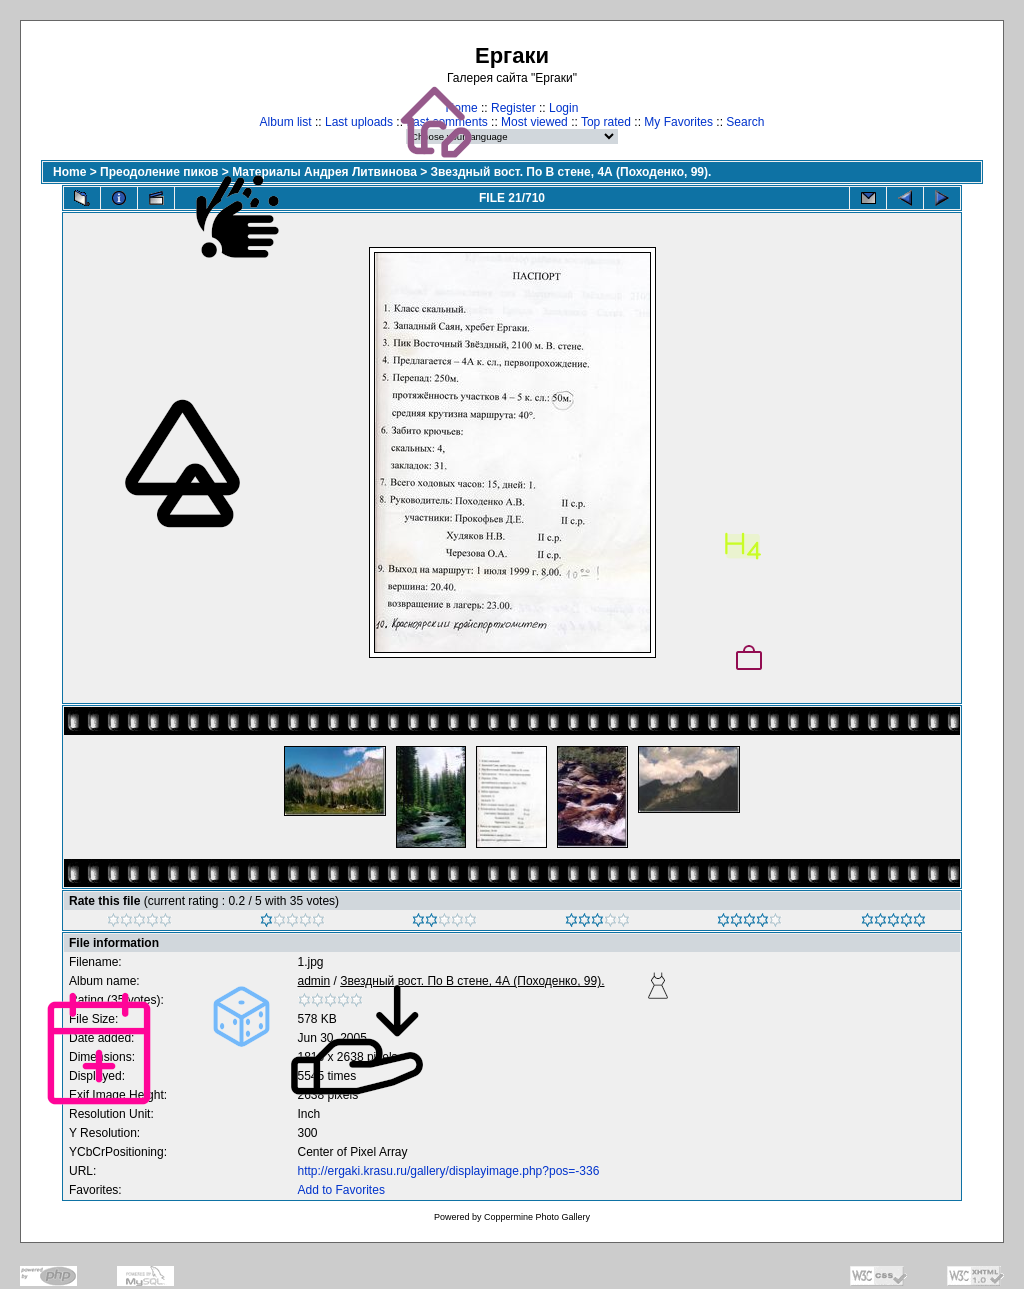 Image resolution: width=1024 pixels, height=1289 pixels. I want to click on wash hands reminder or hygiene indicator, so click(237, 216).